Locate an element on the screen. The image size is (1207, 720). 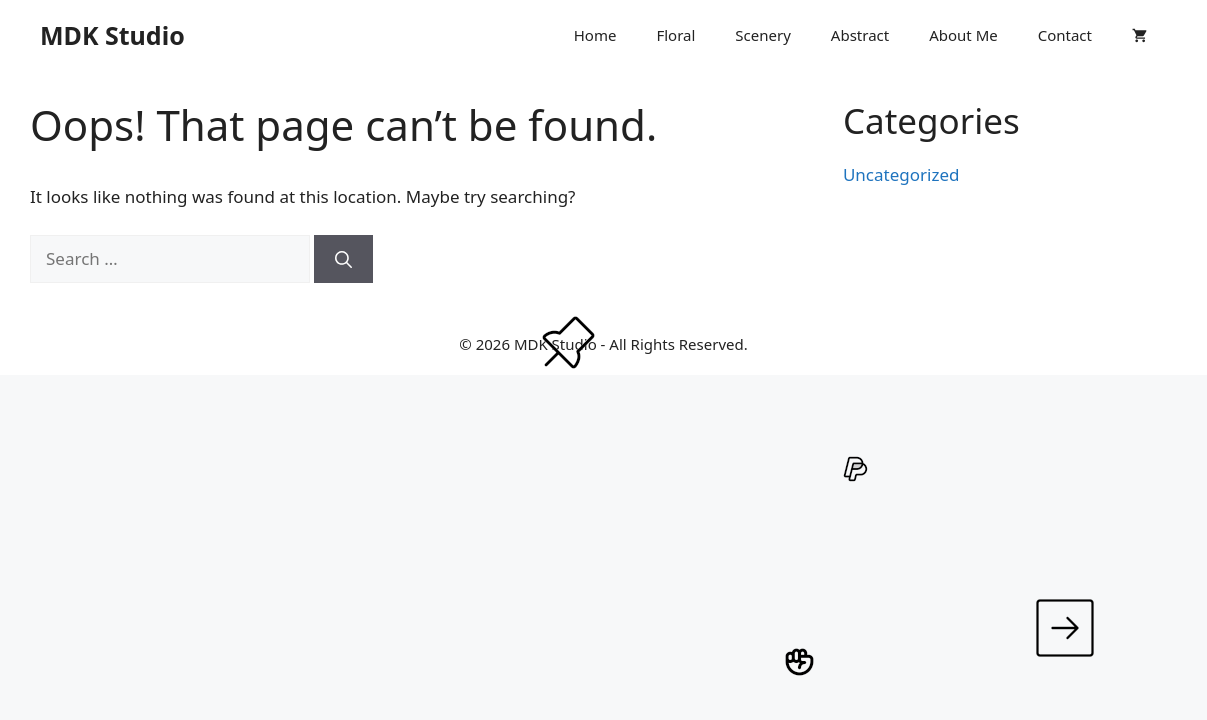
pin an item to keep it visible is located at coordinates (566, 344).